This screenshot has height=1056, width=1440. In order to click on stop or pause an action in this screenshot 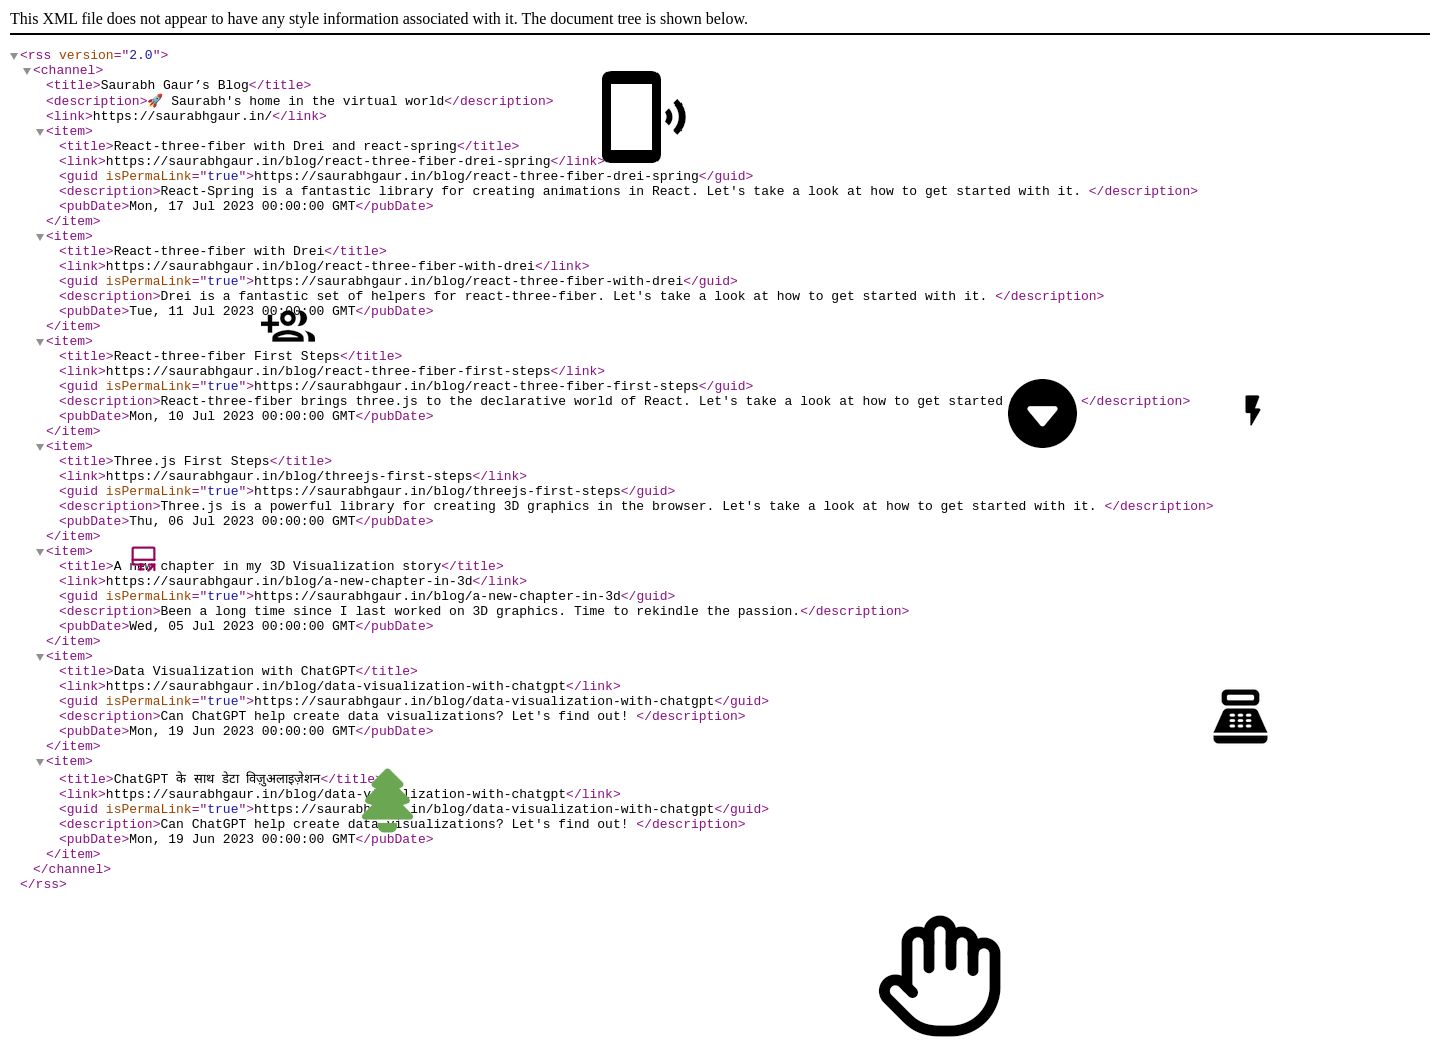, I will do `click(940, 976)`.